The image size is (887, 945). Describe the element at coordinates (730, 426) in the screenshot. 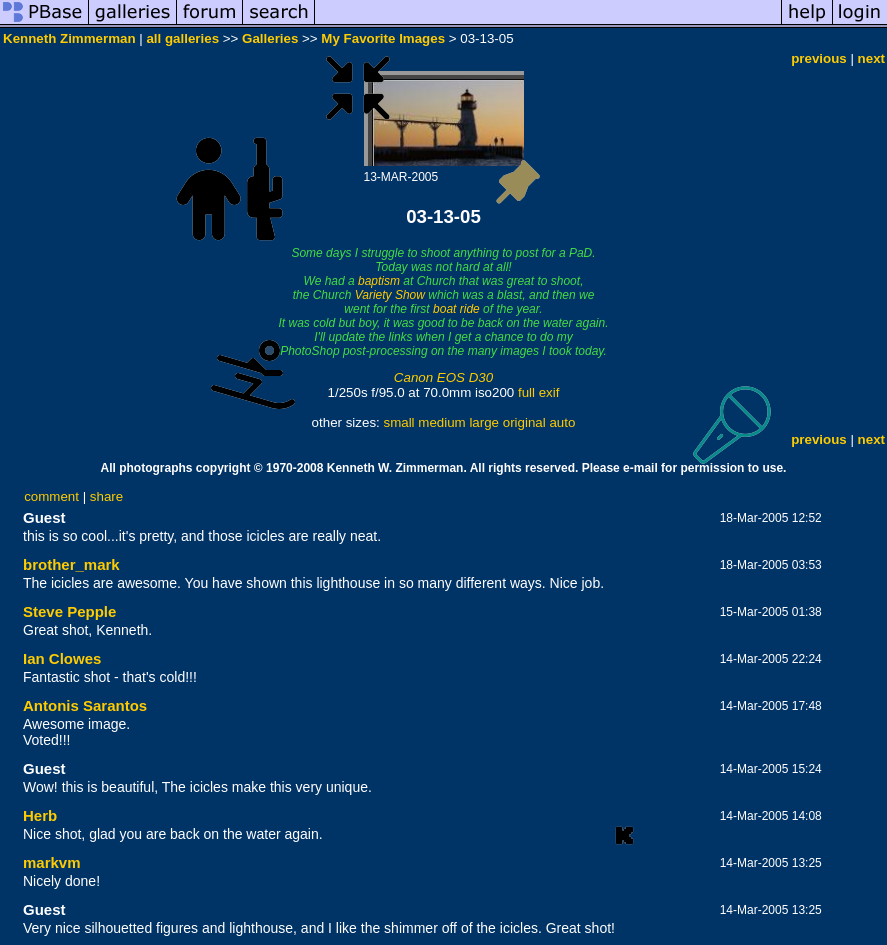

I see `access voice recording or audio input` at that location.